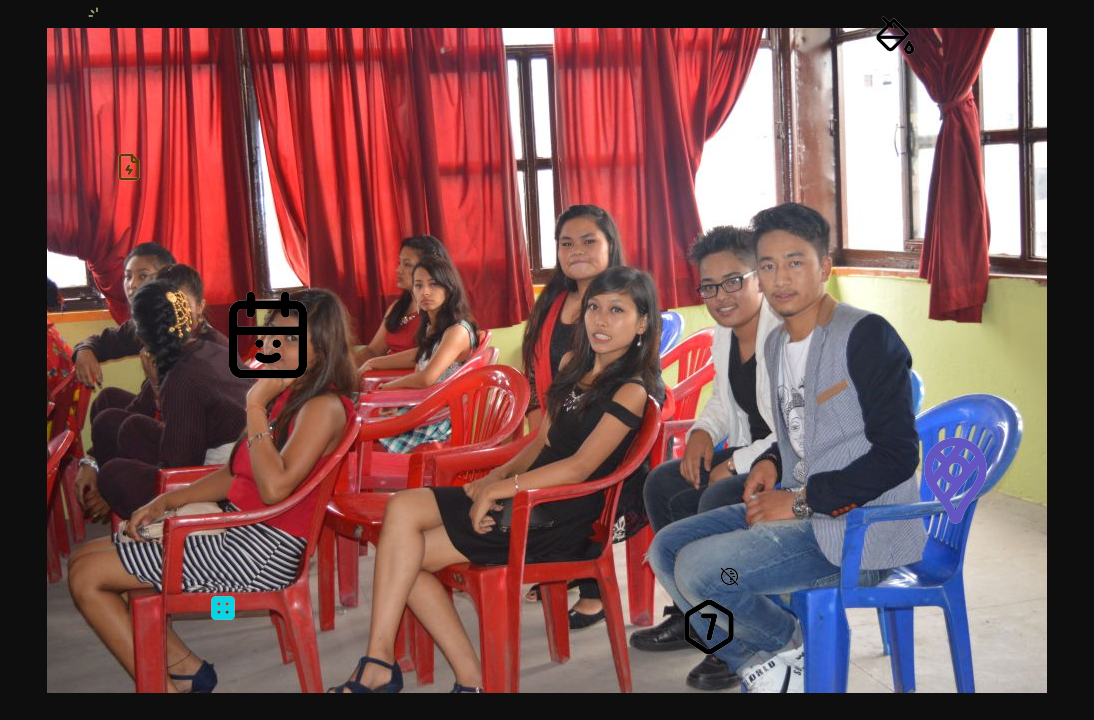 This screenshot has height=720, width=1094. I want to click on disable shadow effects, so click(729, 576).